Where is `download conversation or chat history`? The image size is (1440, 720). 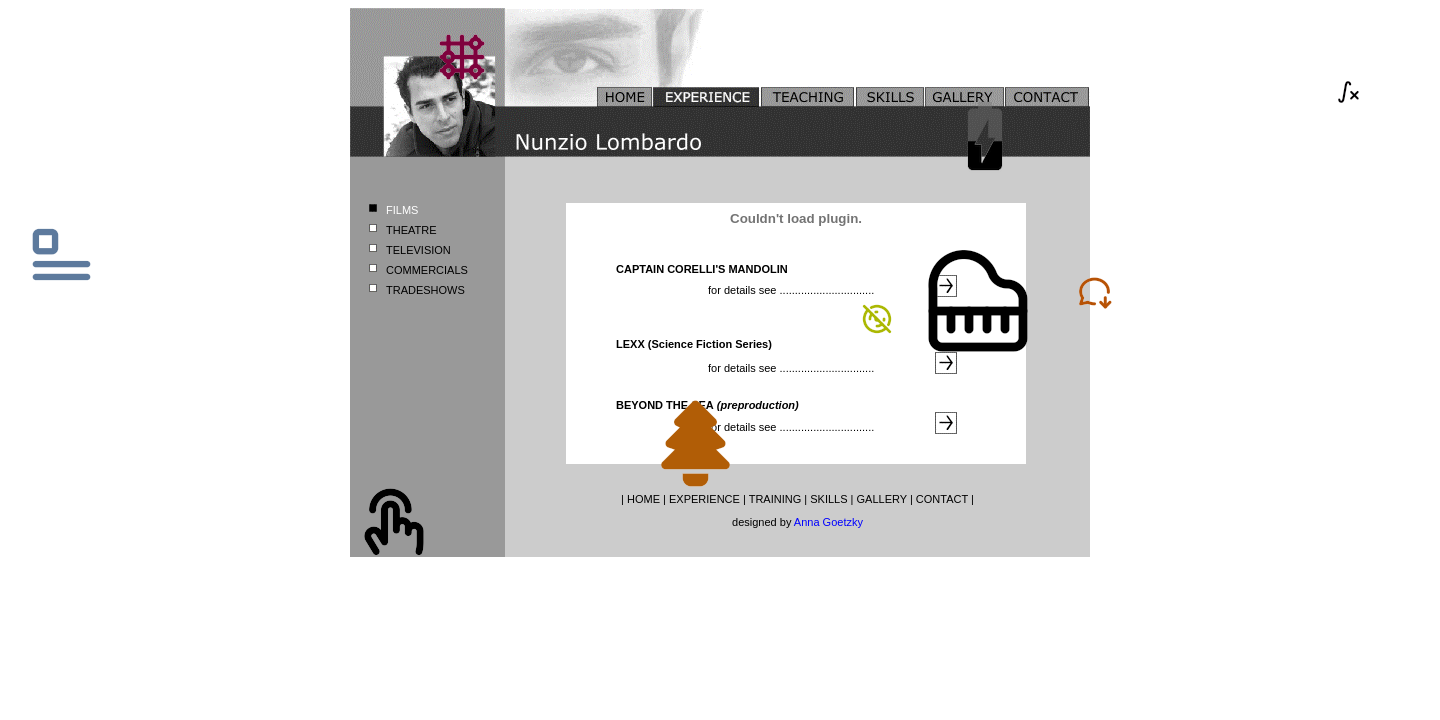
download conversation or chat history is located at coordinates (1094, 291).